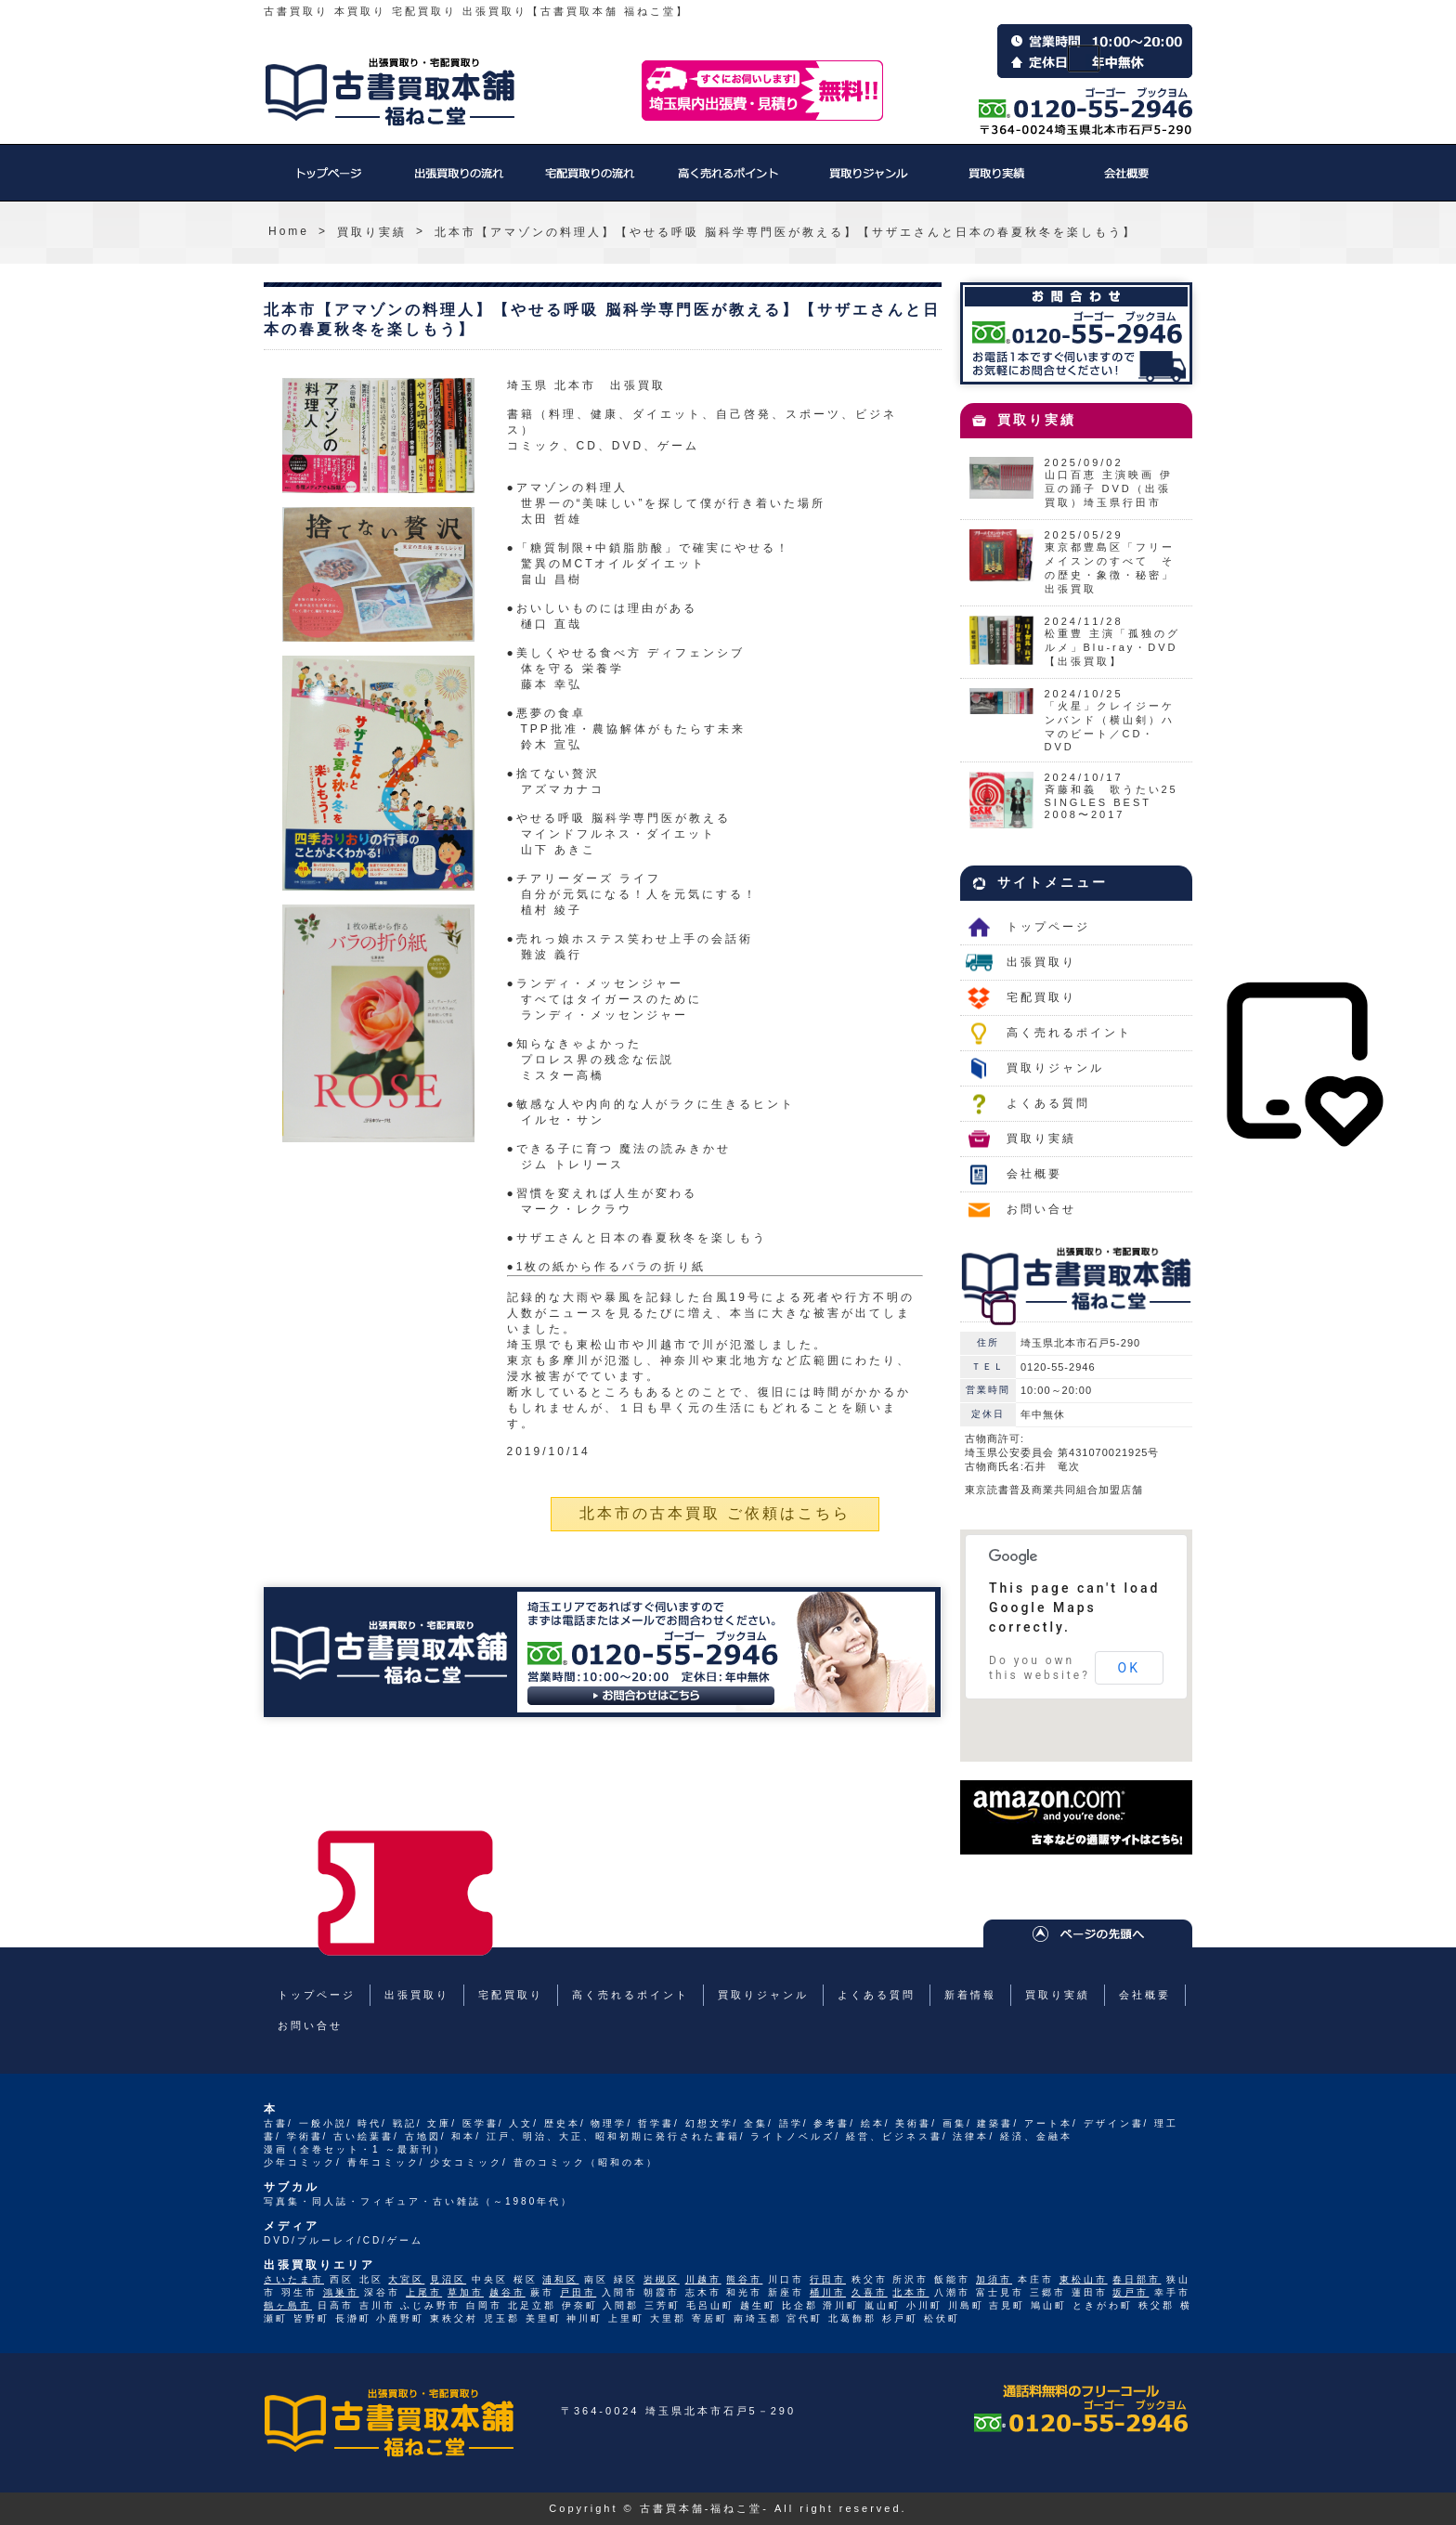  Describe the element at coordinates (1297, 1061) in the screenshot. I see `add device to favorites` at that location.